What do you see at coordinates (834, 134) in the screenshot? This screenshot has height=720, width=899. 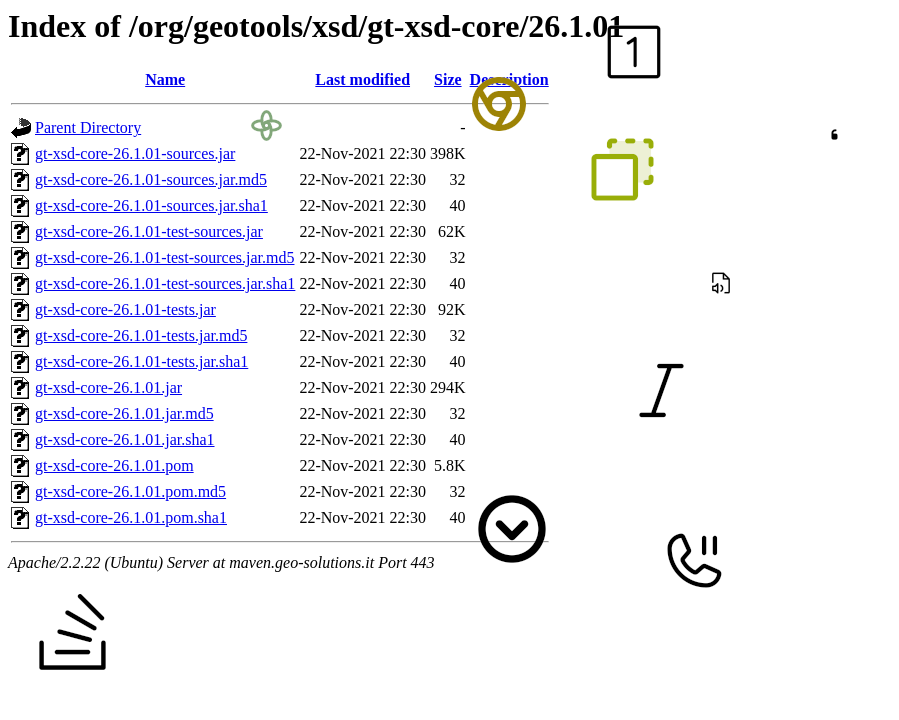 I see `insert a left single quotation mark` at bounding box center [834, 134].